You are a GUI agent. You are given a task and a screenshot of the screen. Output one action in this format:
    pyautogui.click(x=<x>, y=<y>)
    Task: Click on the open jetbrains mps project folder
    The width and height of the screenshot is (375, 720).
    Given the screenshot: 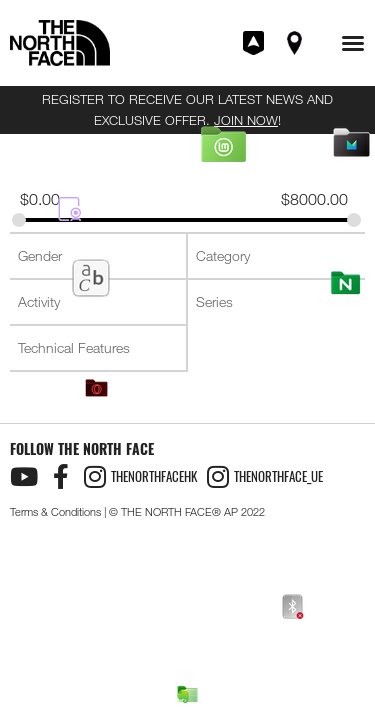 What is the action you would take?
    pyautogui.click(x=351, y=143)
    